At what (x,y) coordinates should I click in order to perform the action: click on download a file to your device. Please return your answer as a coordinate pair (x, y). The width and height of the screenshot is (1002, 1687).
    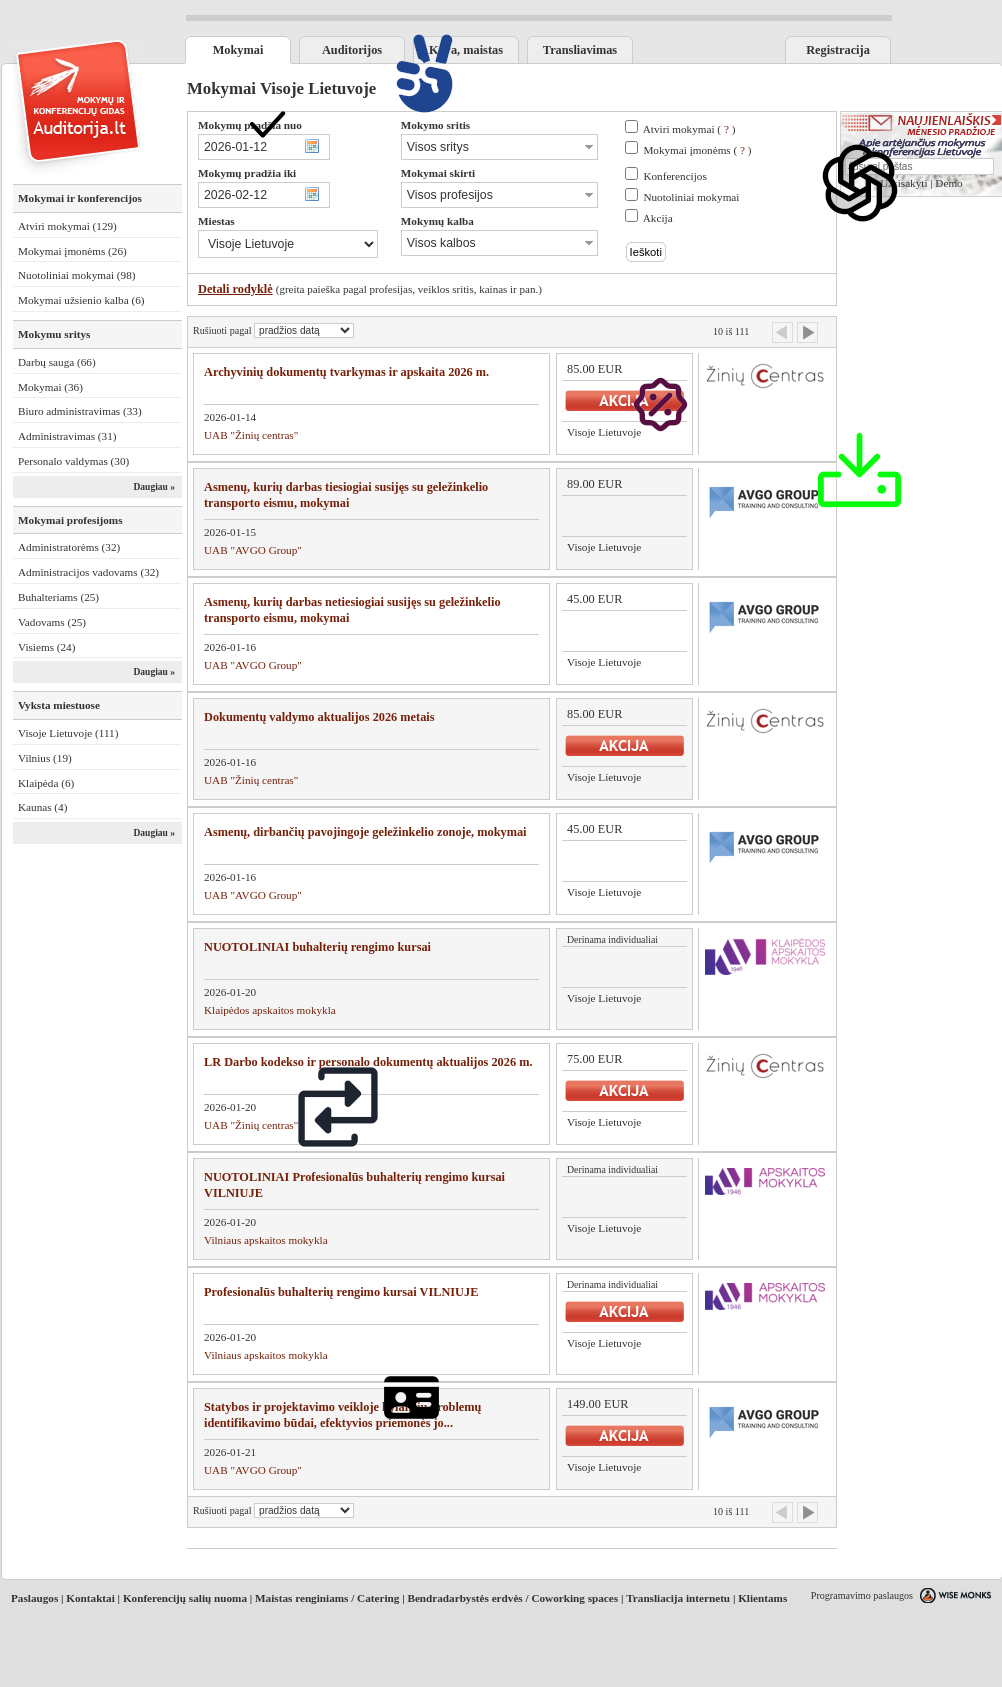
    Looking at the image, I should click on (859, 474).